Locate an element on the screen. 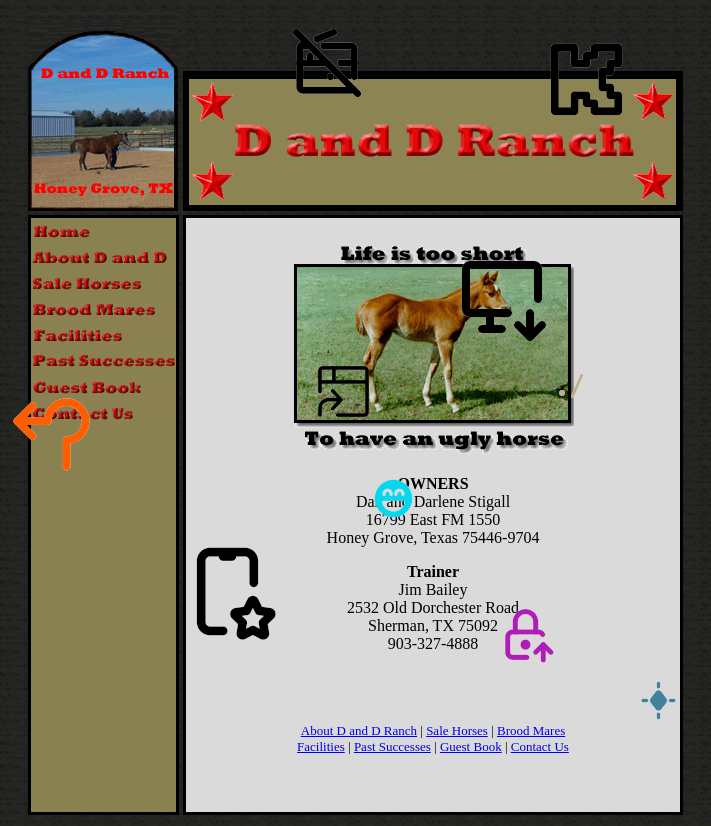  take the left exit at the roundabout is located at coordinates (51, 432).